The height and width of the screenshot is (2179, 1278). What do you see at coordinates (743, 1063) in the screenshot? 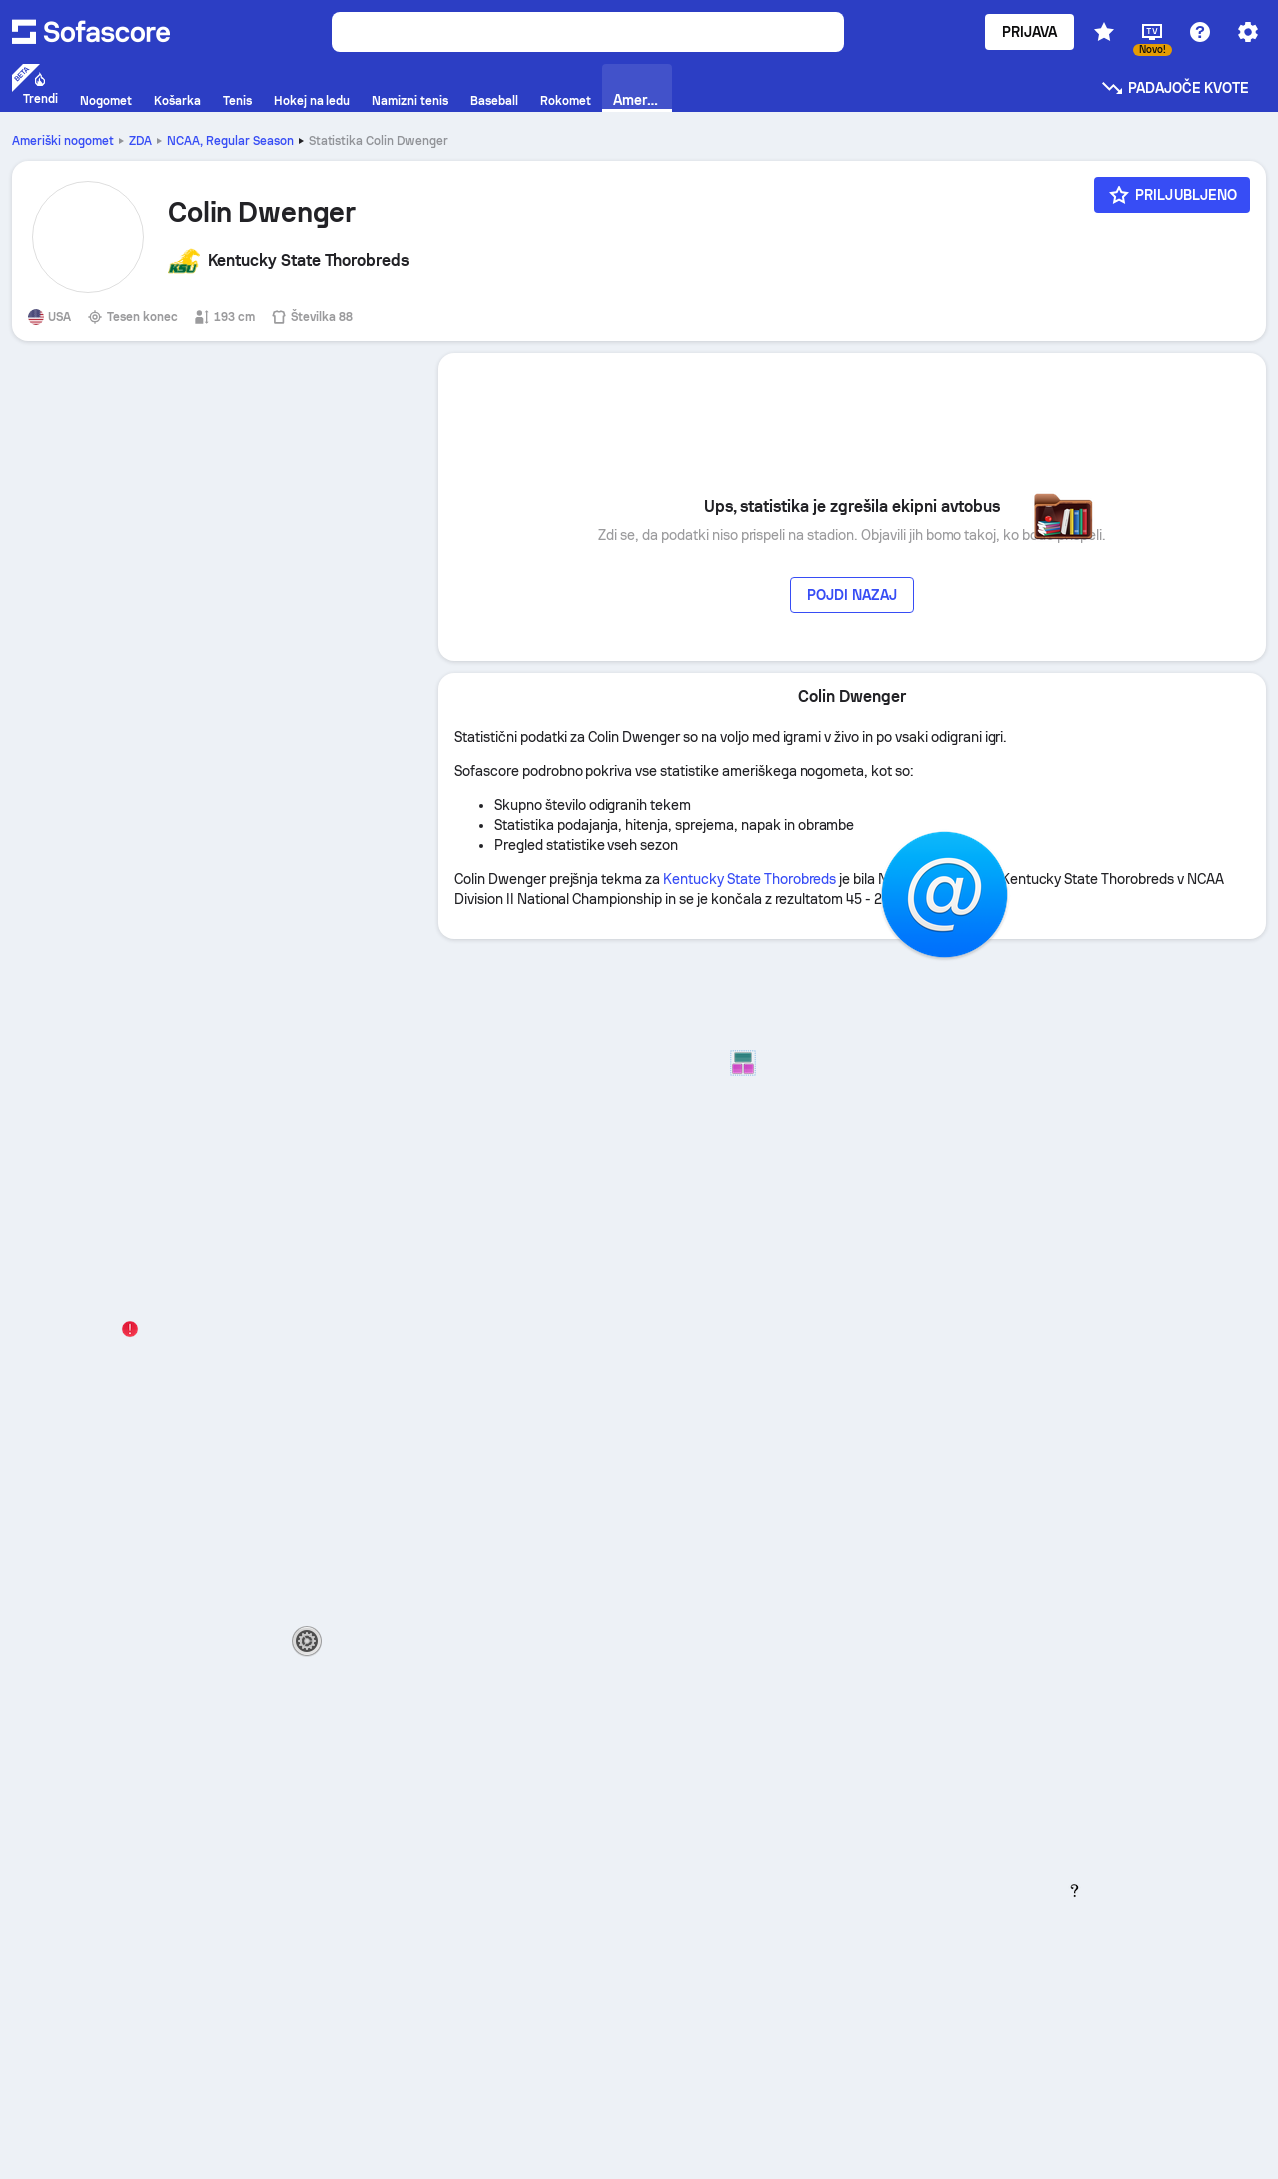
I see `select all items in the current view` at bounding box center [743, 1063].